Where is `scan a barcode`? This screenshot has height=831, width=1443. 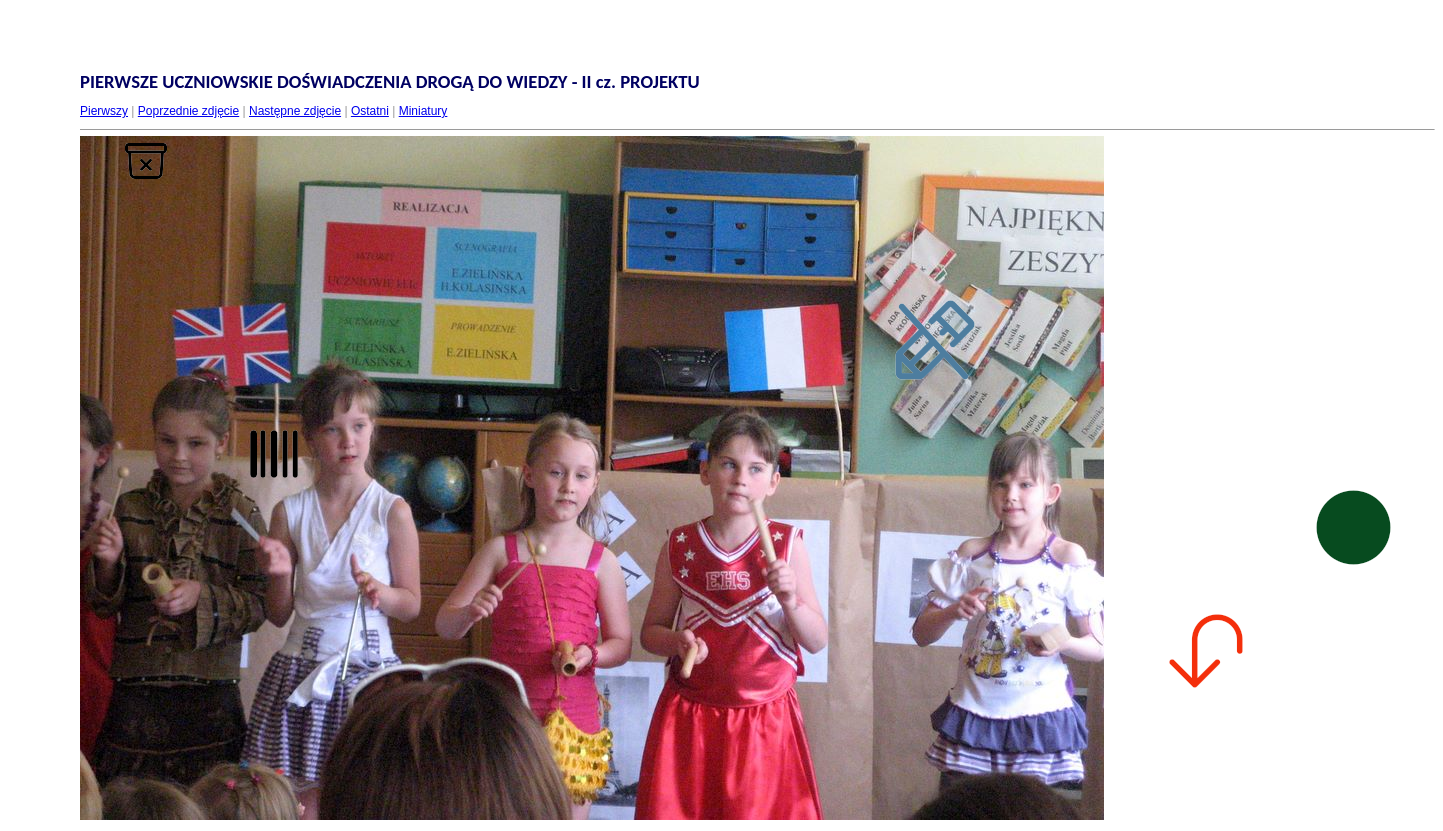 scan a barcode is located at coordinates (274, 454).